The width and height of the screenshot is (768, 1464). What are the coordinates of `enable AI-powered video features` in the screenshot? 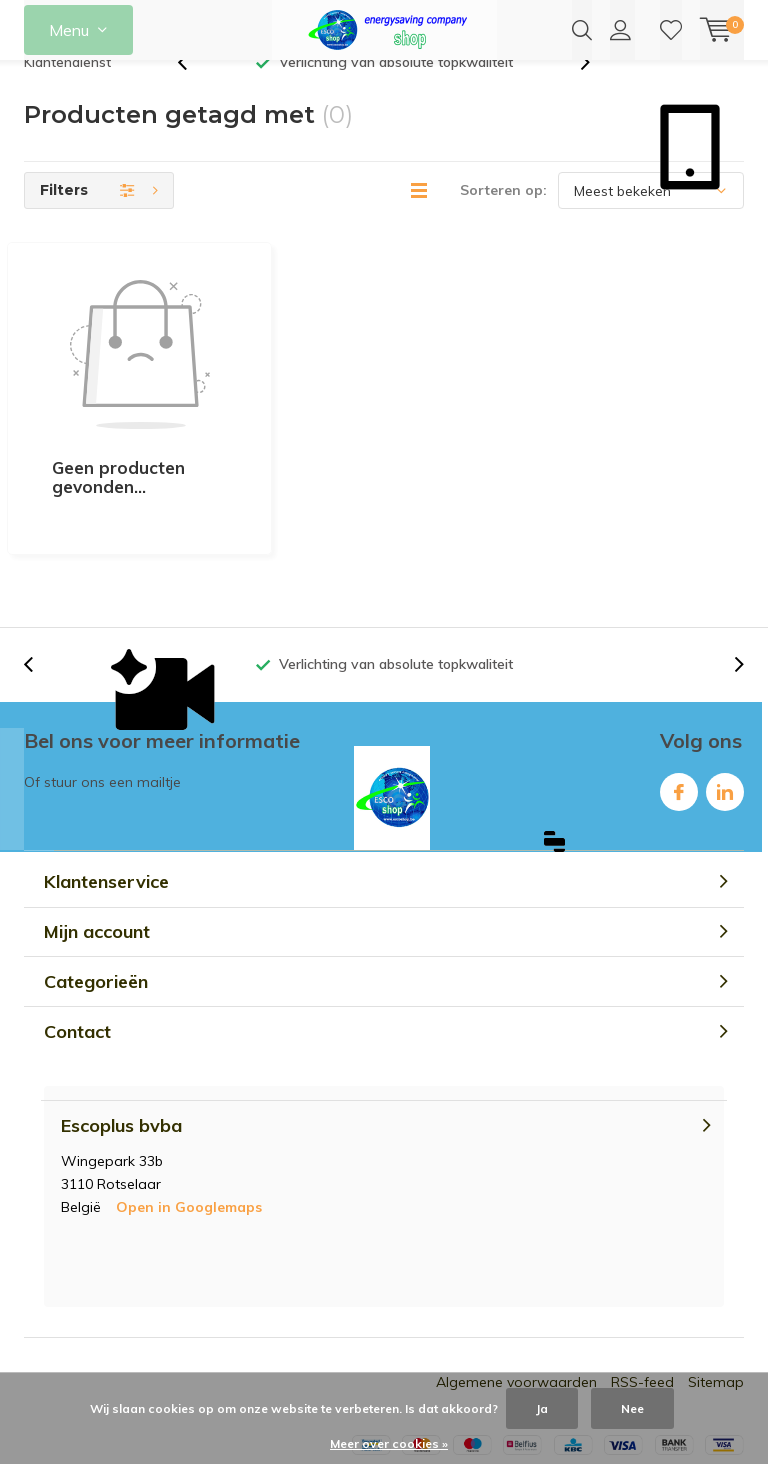 It's located at (165, 694).